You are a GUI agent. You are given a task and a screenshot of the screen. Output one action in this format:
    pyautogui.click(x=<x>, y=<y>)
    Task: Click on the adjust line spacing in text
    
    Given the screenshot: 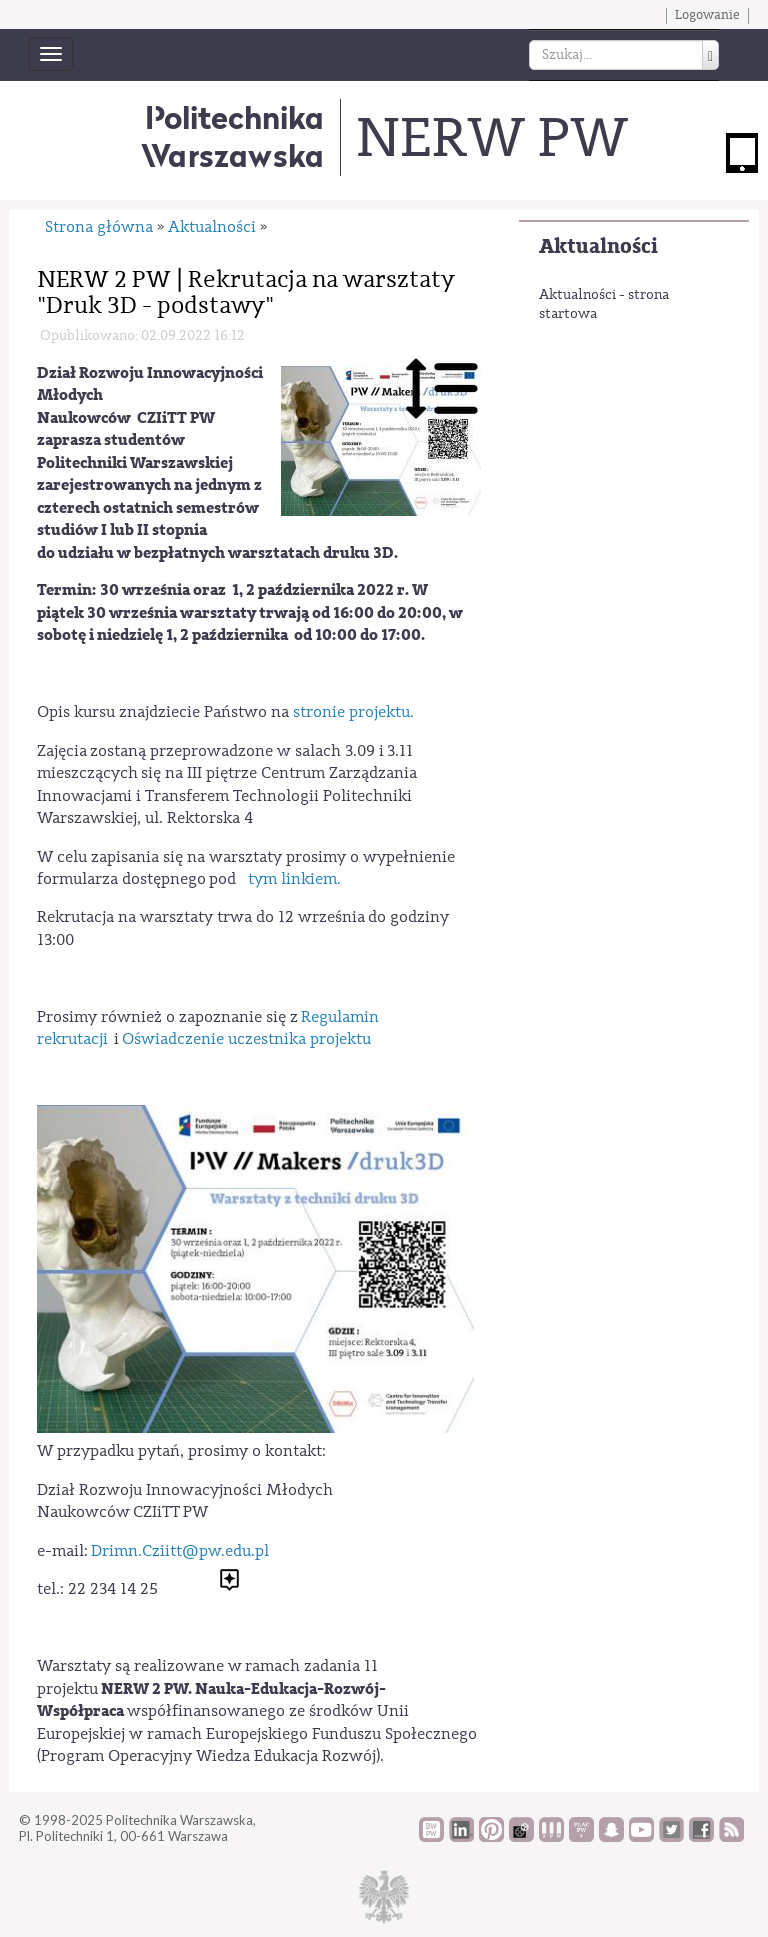 What is the action you would take?
    pyautogui.click(x=441, y=388)
    